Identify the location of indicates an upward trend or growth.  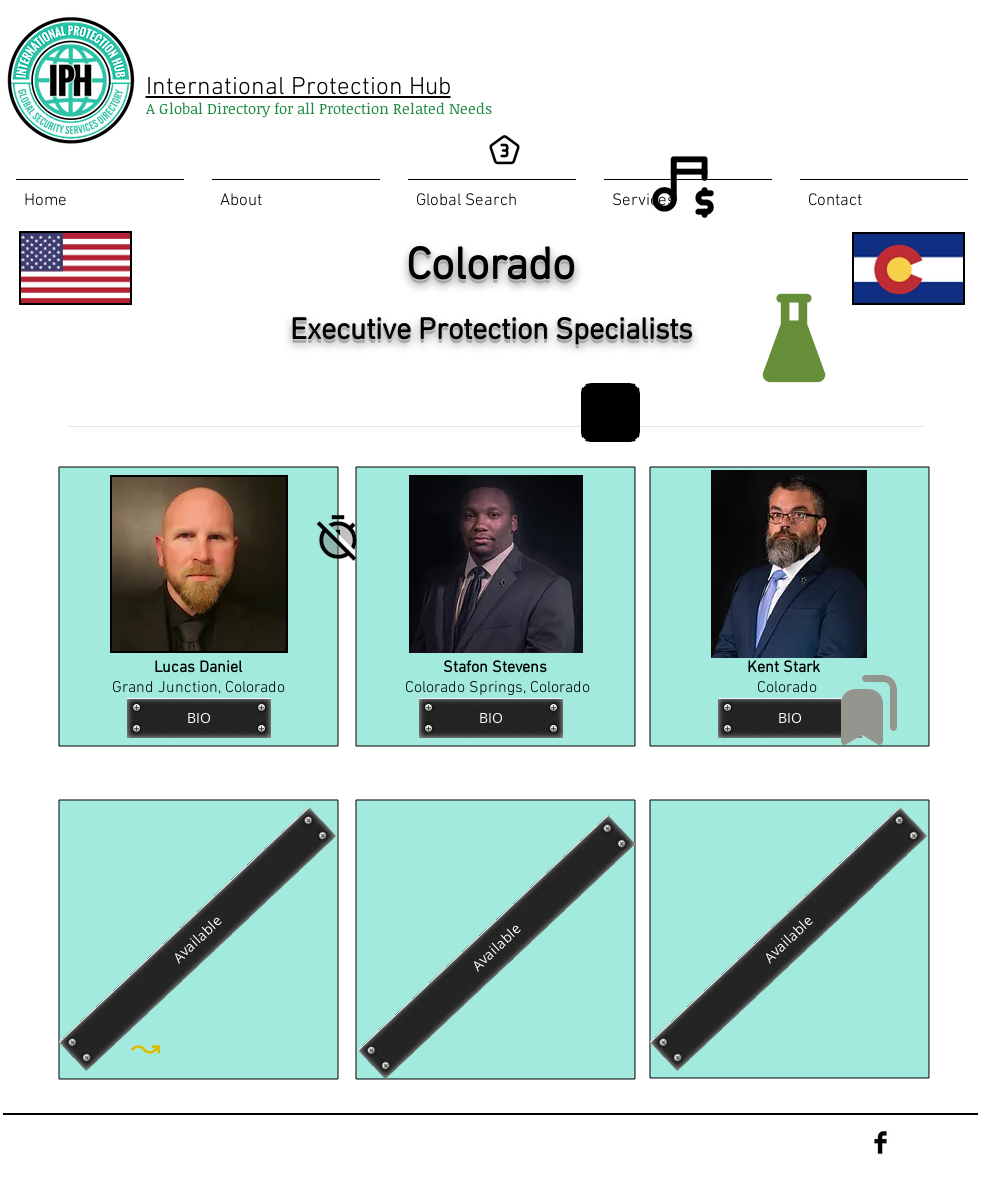
(145, 1049).